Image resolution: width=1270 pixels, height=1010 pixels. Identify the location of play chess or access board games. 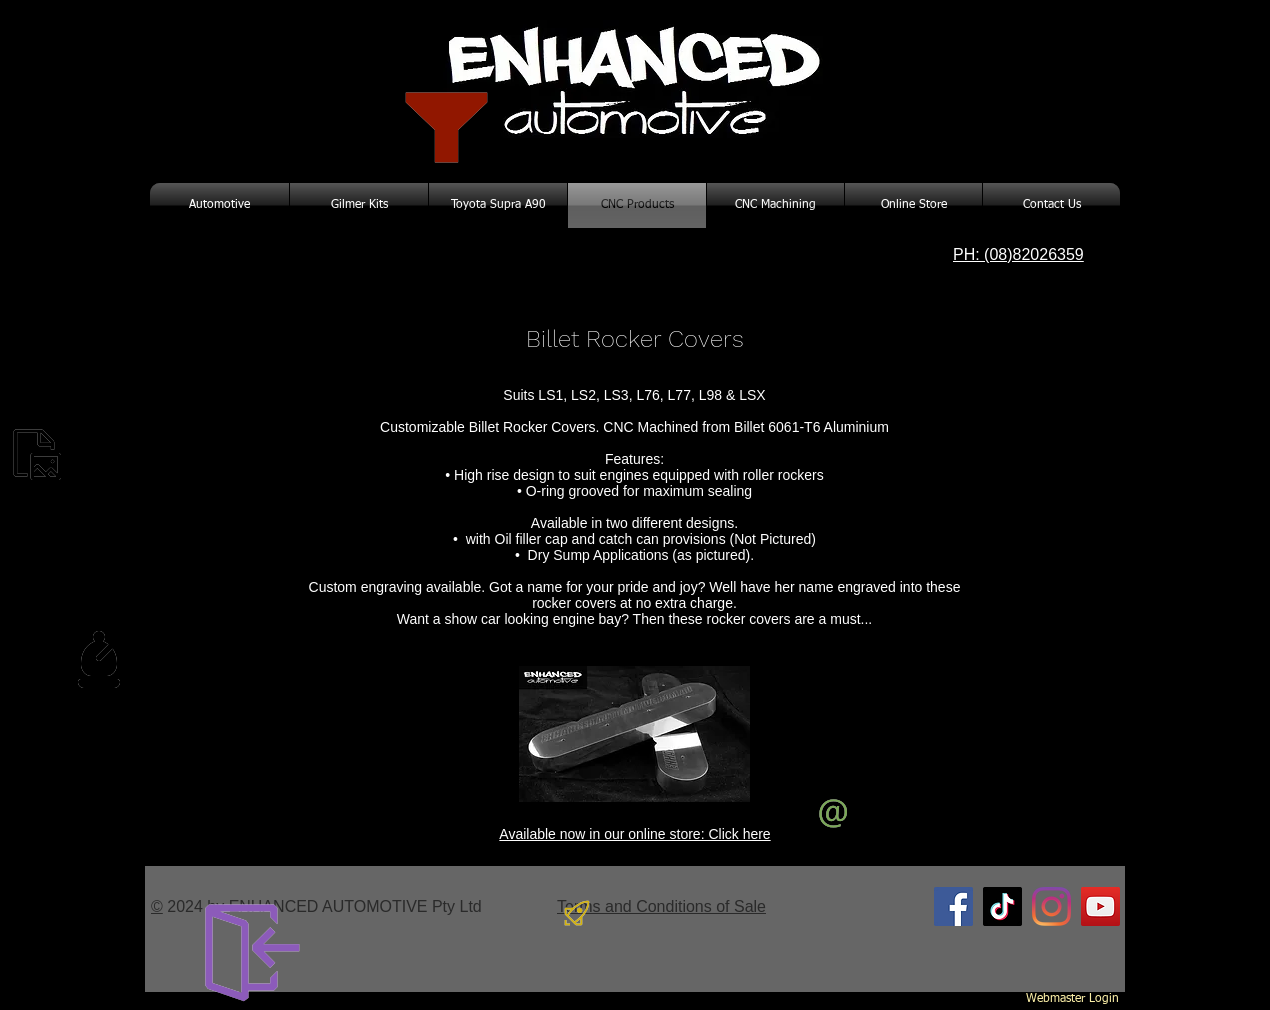
(99, 661).